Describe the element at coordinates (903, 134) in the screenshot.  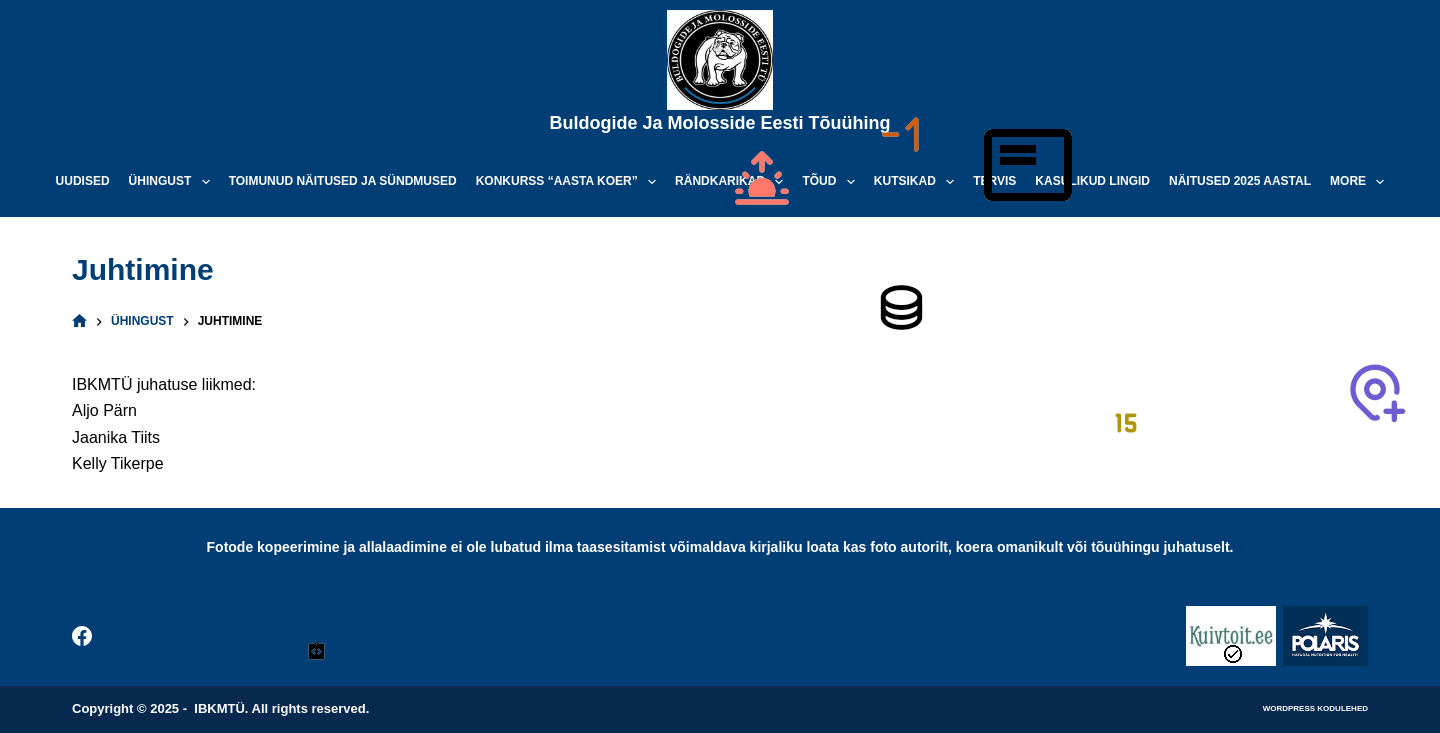
I see `decrease exposure by one stop` at that location.